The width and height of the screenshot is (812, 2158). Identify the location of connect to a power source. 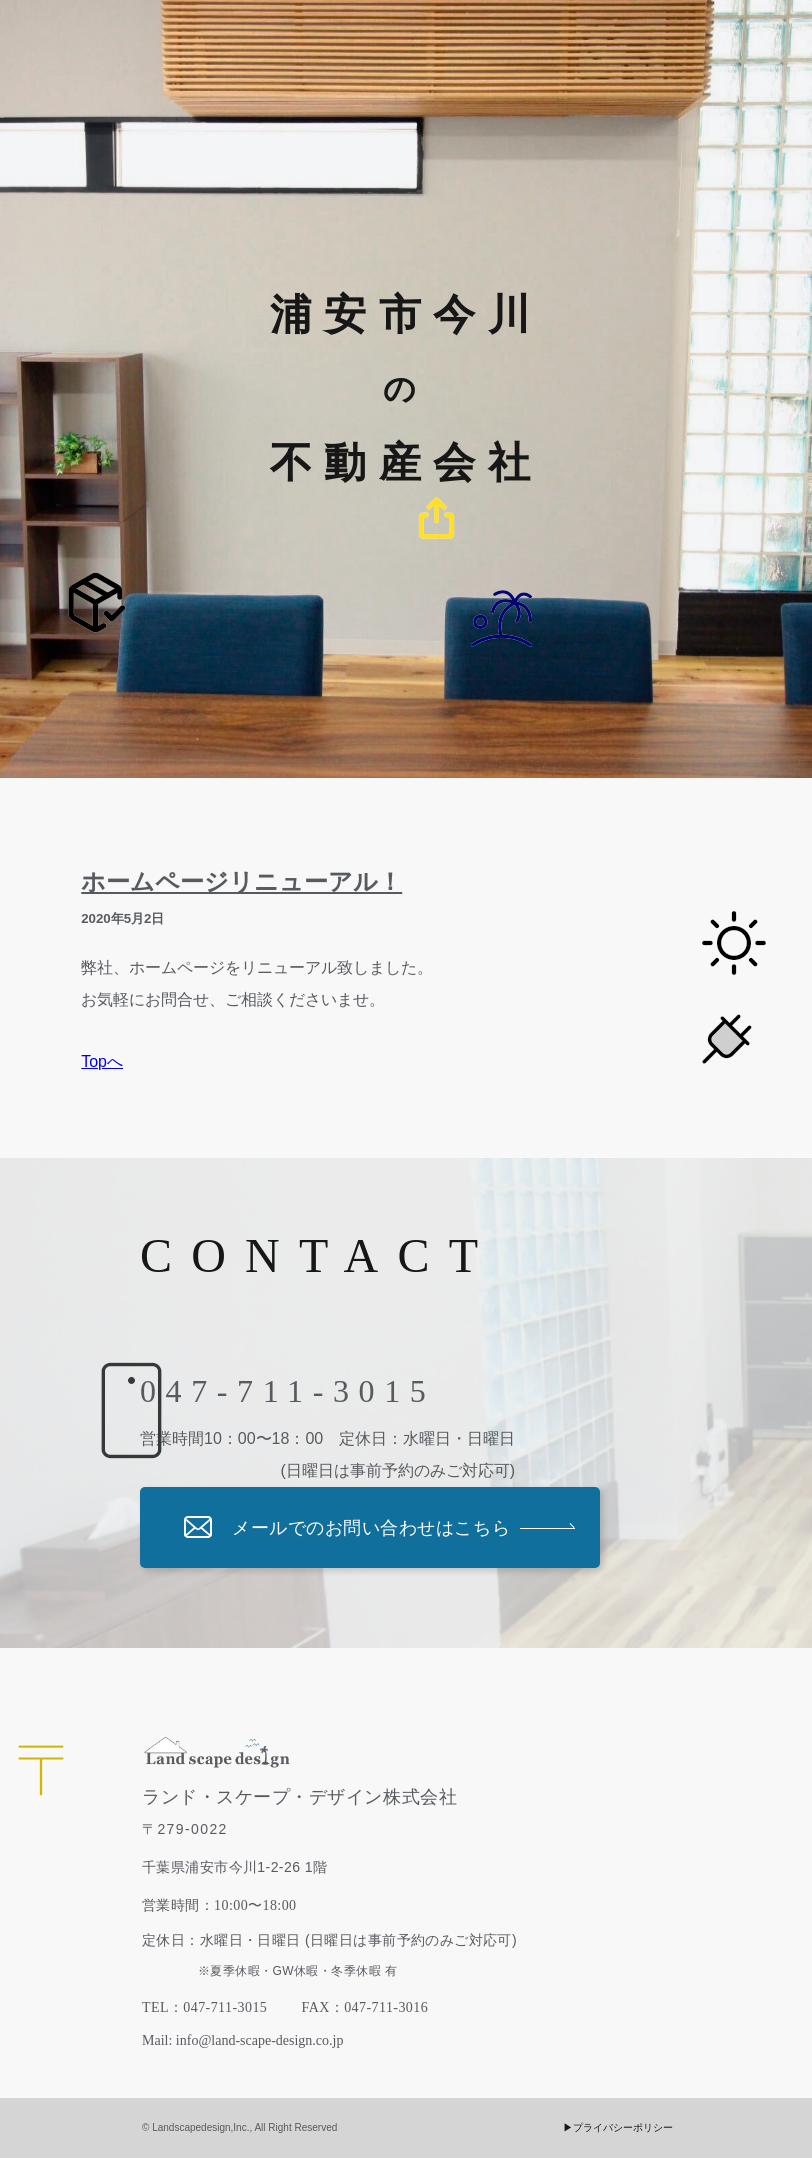
(726, 1040).